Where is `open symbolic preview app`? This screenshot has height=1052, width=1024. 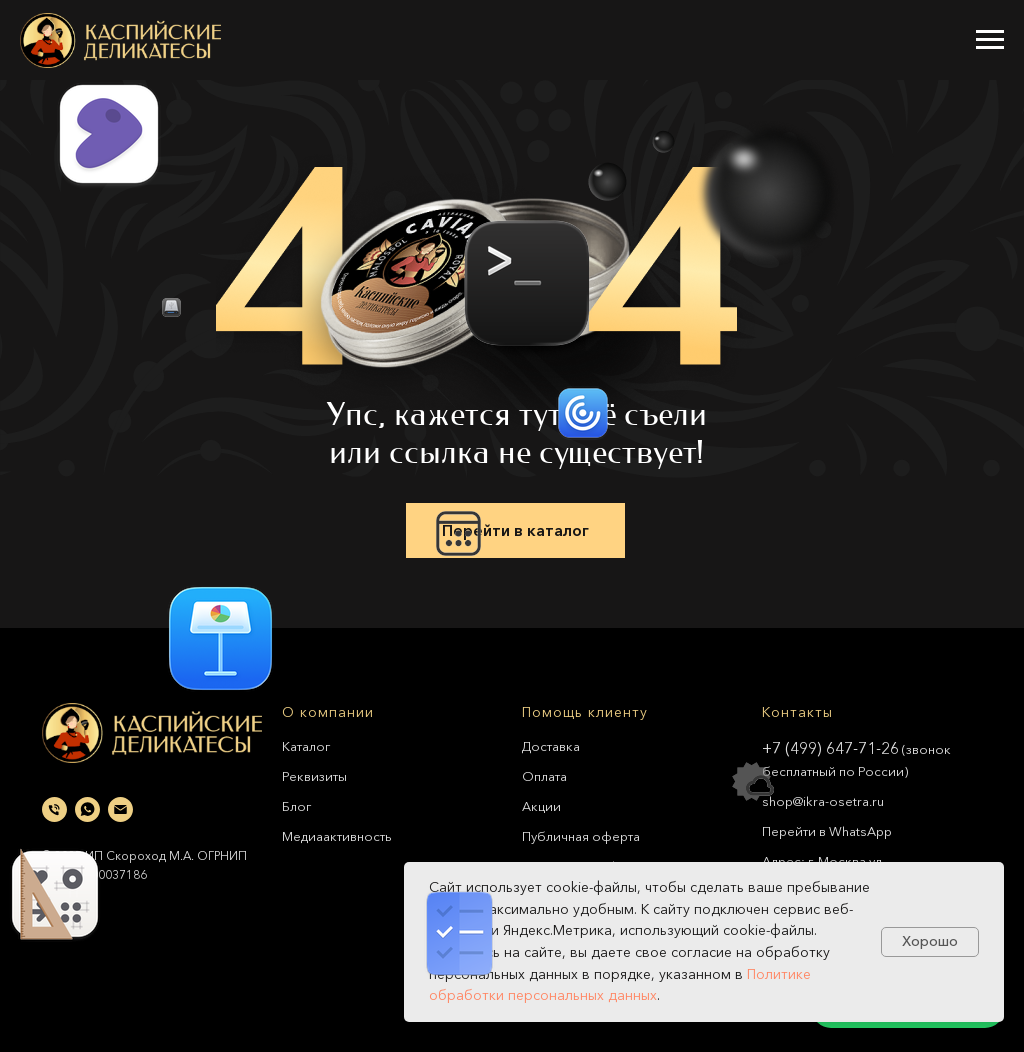
open symbolic preview app is located at coordinates (55, 894).